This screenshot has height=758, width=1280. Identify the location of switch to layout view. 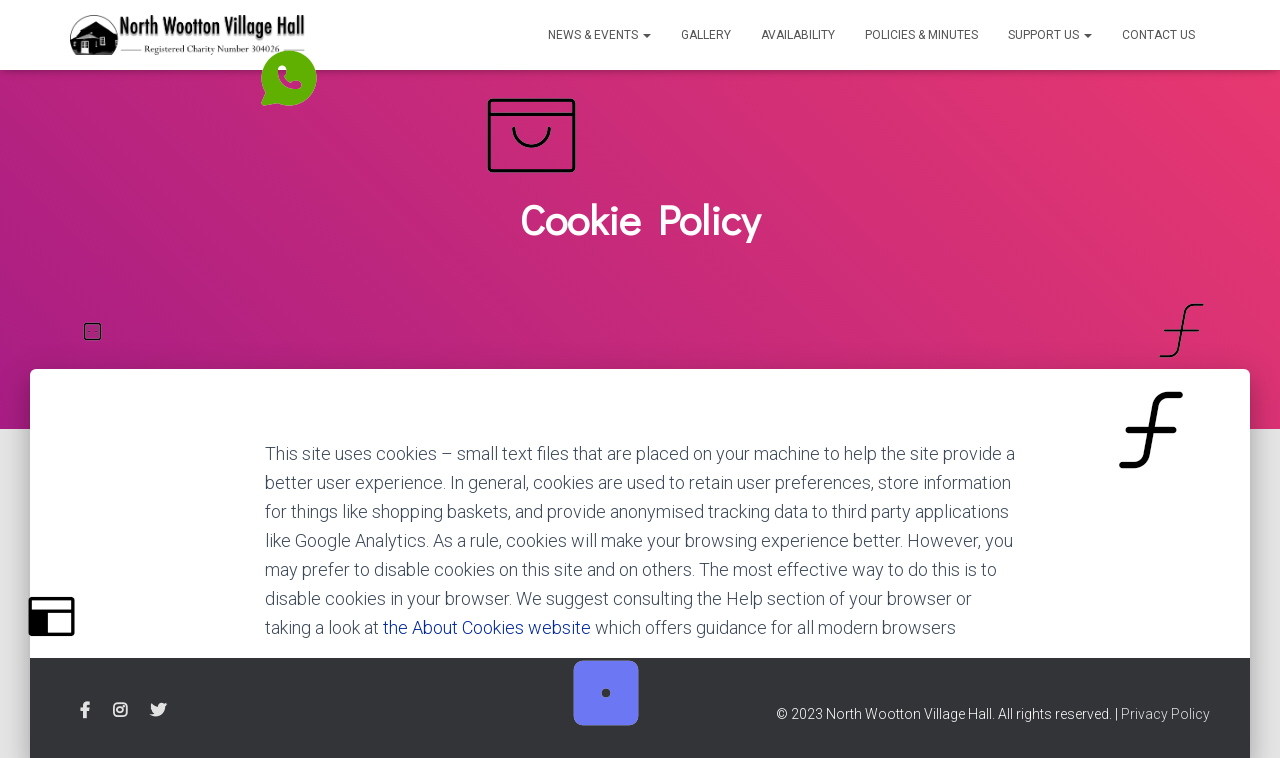
(51, 616).